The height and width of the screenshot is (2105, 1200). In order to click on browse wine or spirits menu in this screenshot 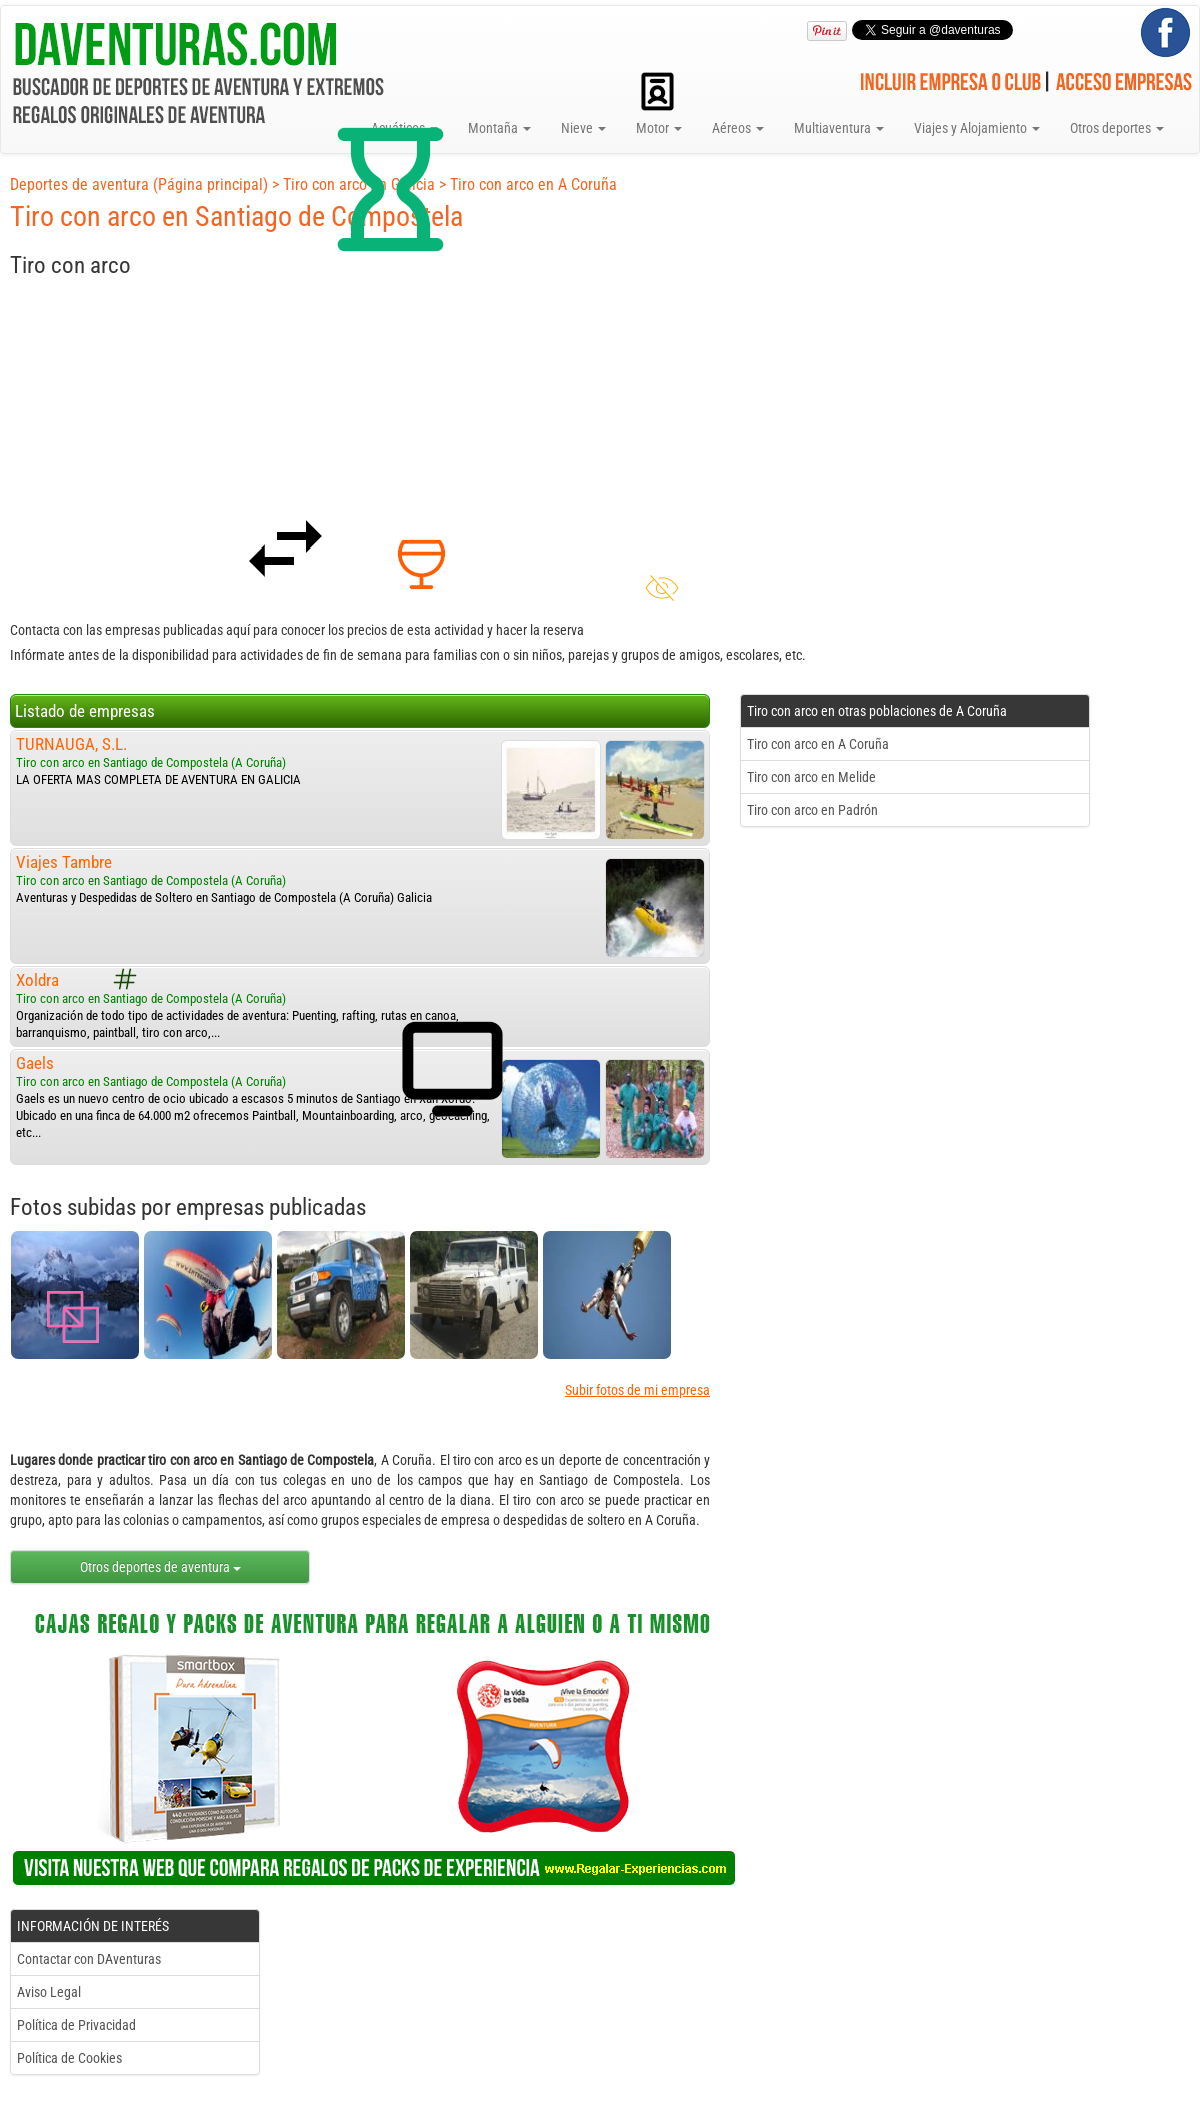, I will do `click(421, 563)`.